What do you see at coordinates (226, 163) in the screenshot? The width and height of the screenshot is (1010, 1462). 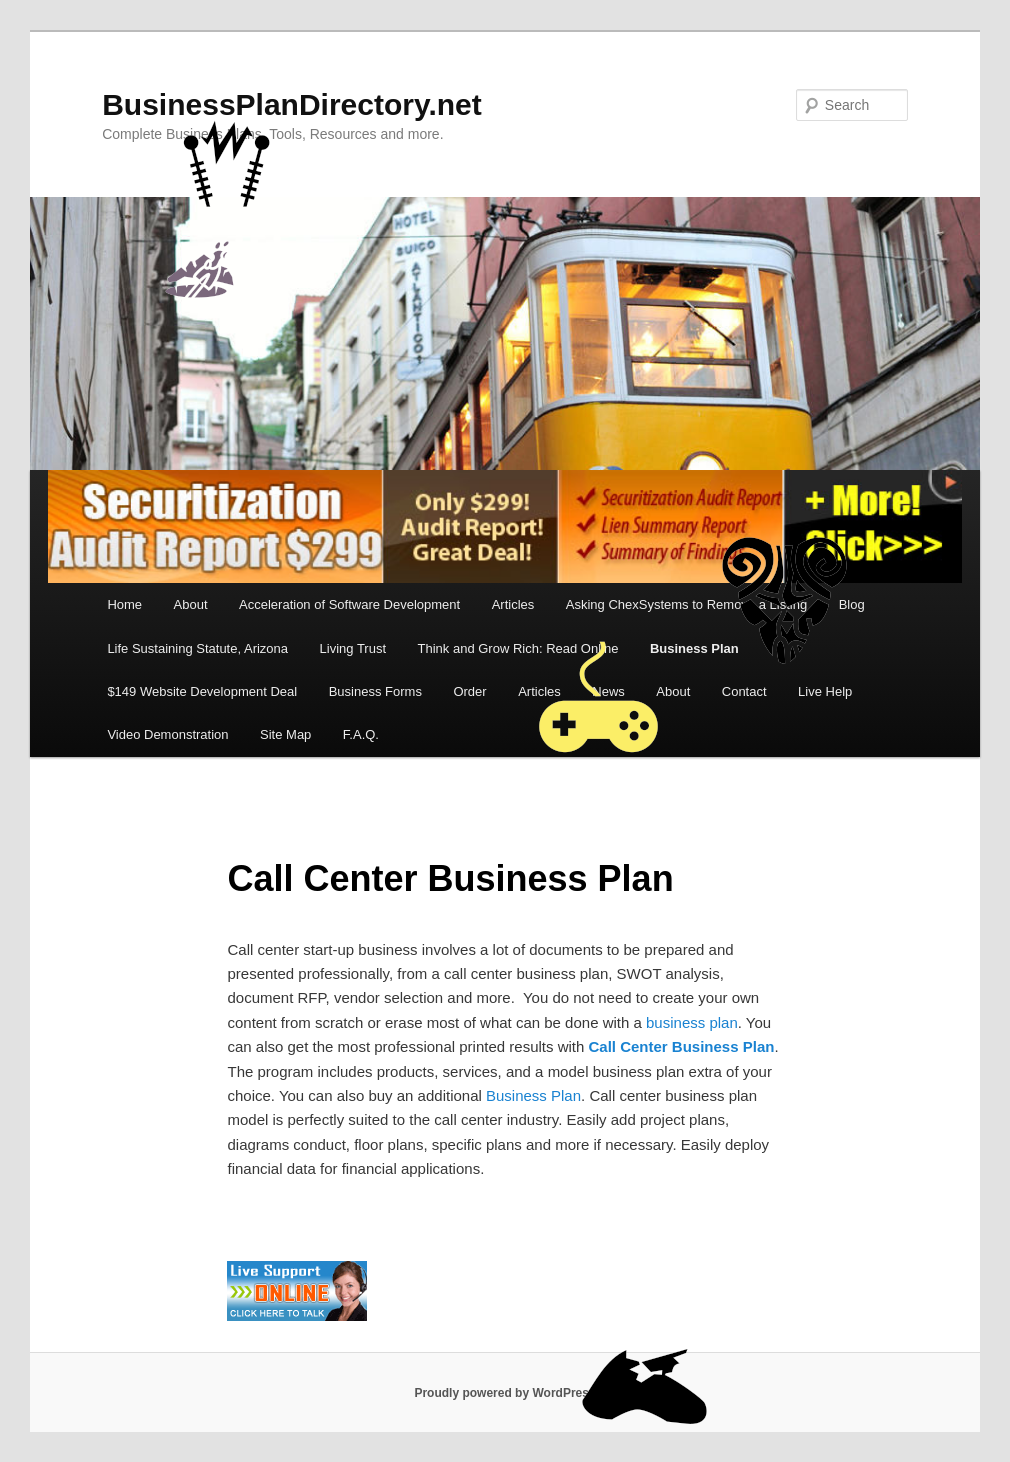 I see `indicates electrical discharge or power surge` at bounding box center [226, 163].